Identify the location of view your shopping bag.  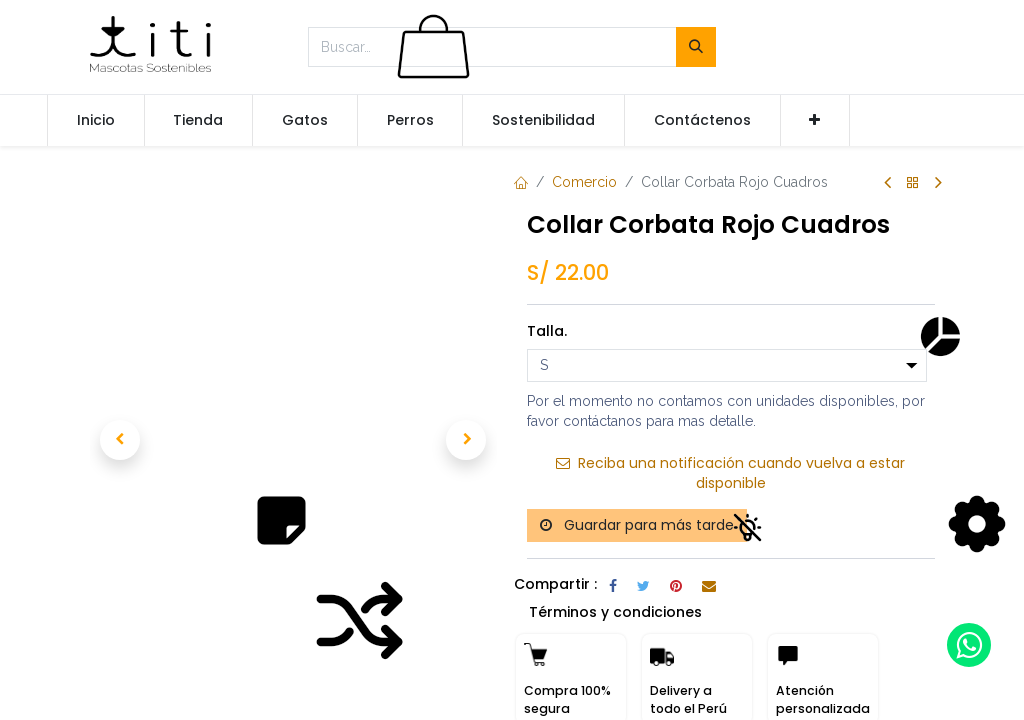
(433, 50).